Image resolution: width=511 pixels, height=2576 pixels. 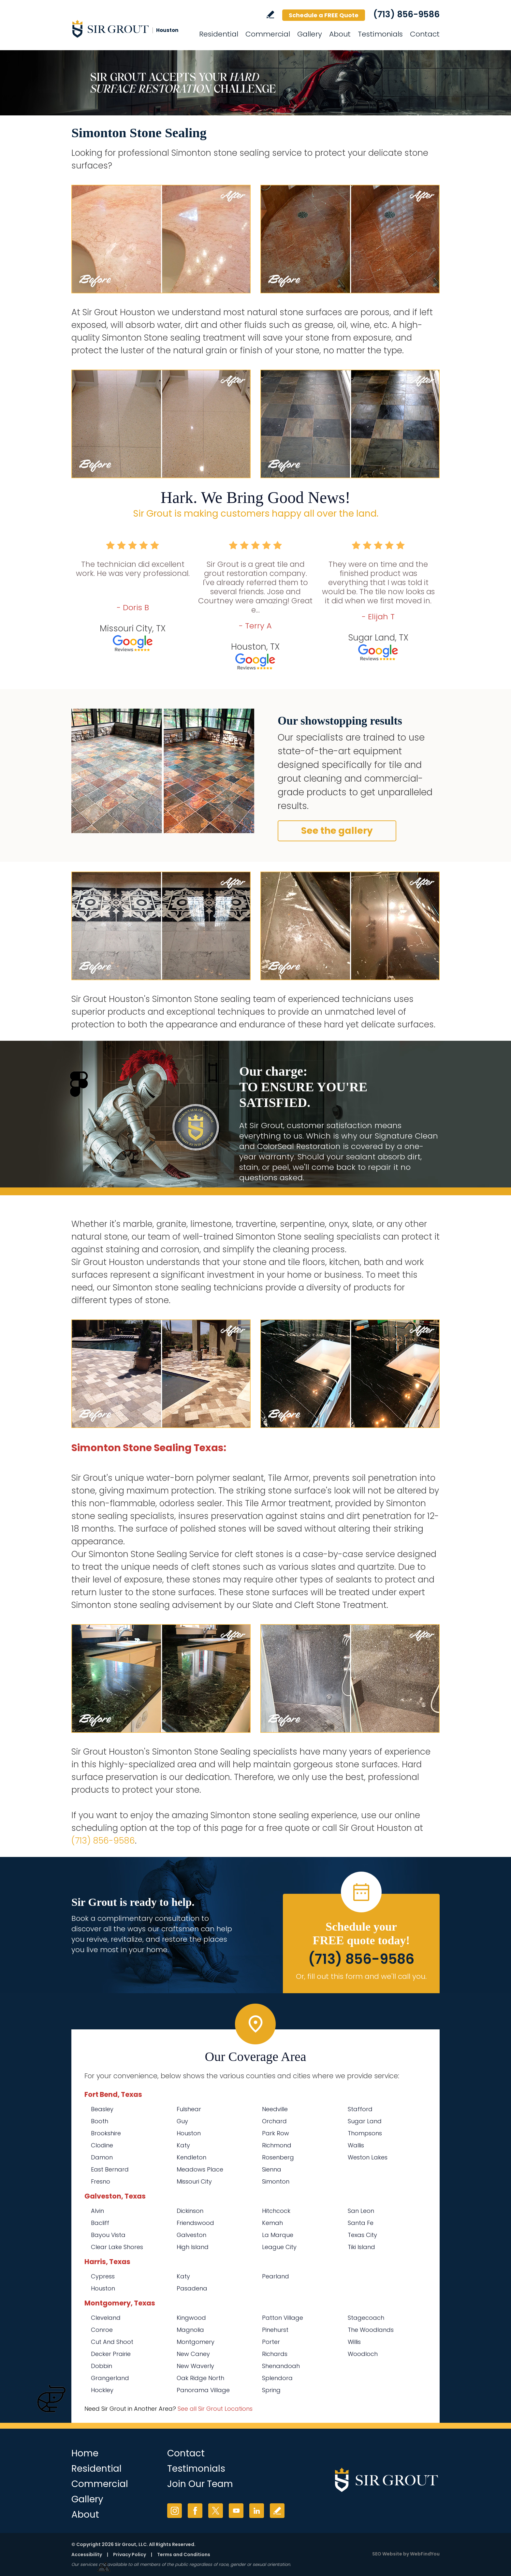 I want to click on open figma design file, so click(x=78, y=1083).